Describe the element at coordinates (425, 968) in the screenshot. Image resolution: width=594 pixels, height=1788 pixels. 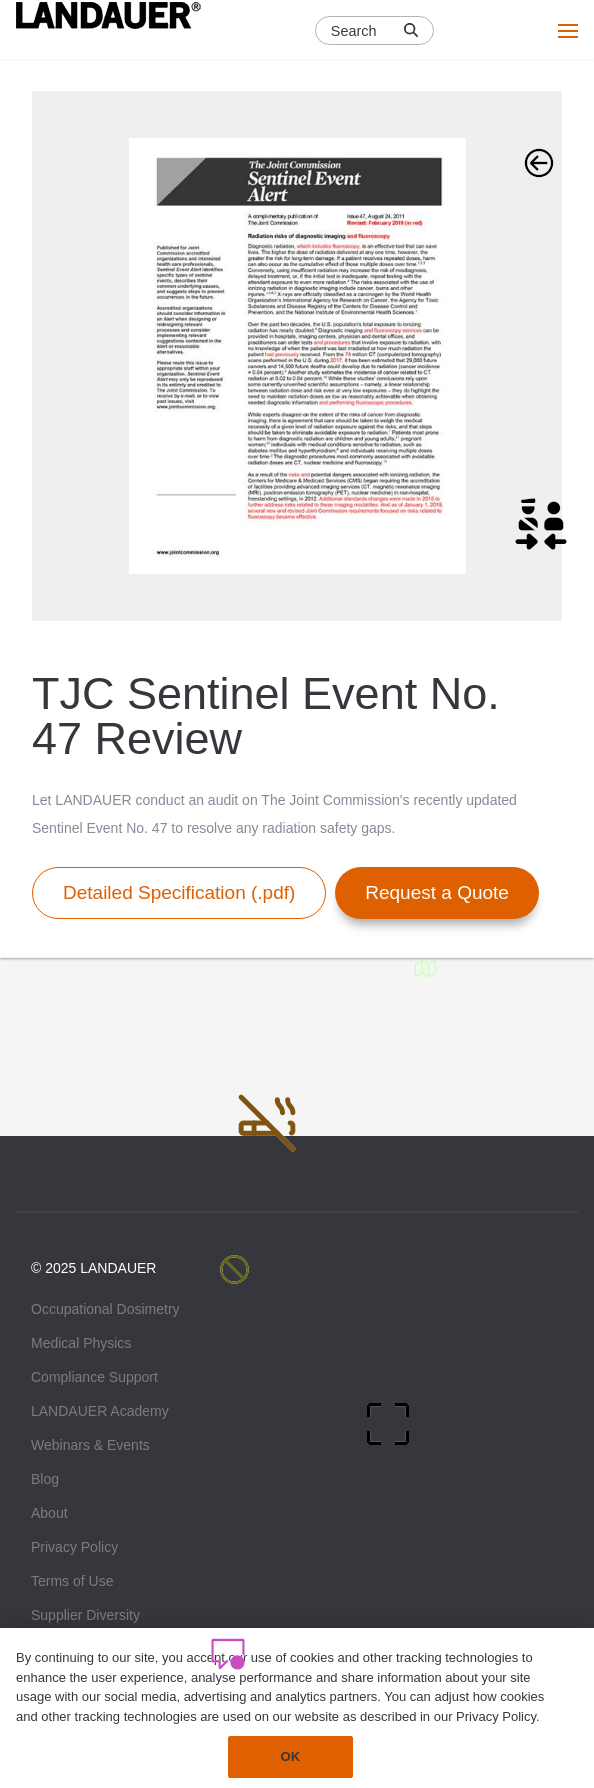
I see `view map or location` at that location.